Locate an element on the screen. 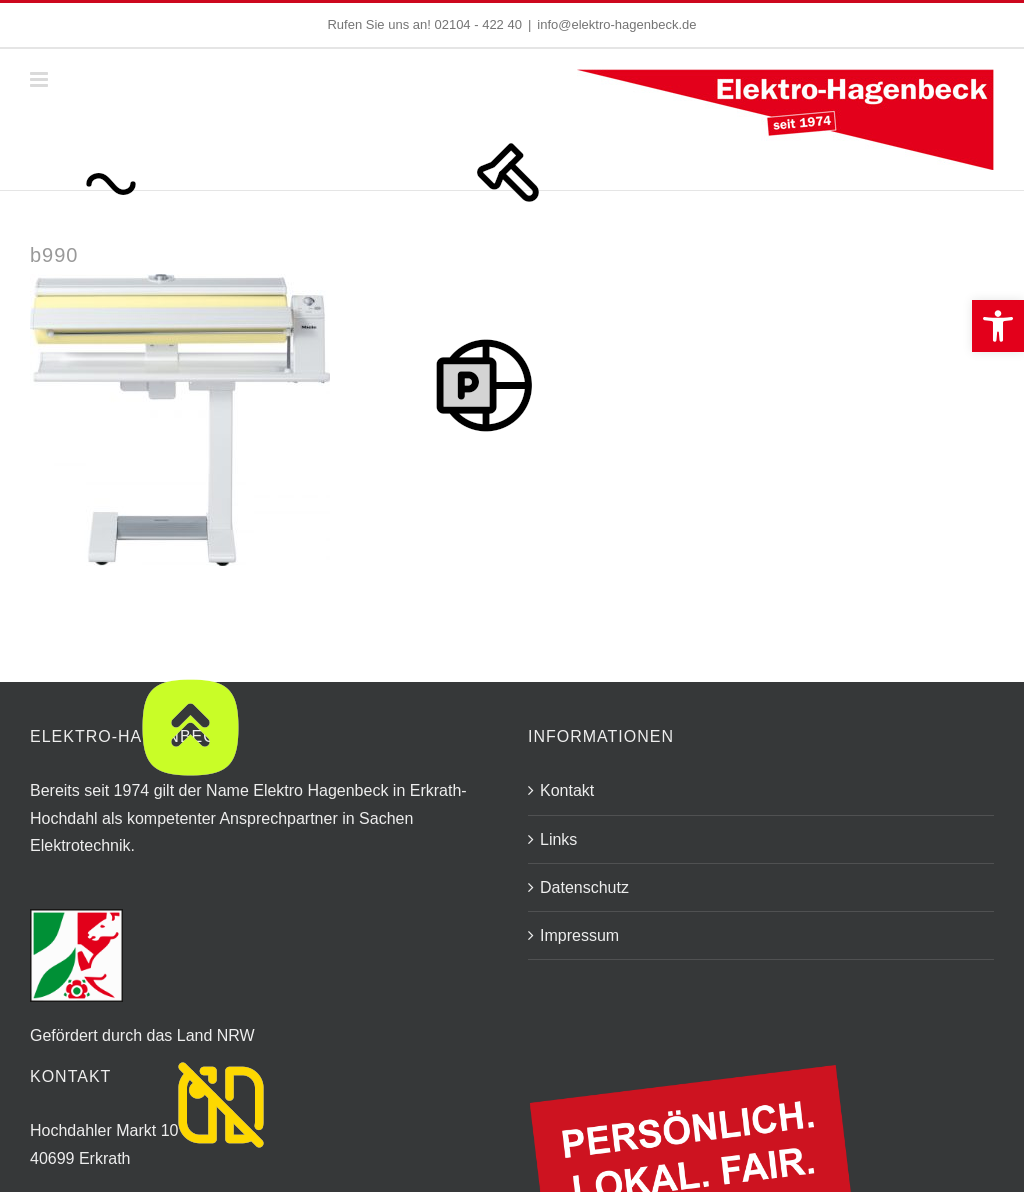 The width and height of the screenshot is (1024, 1192). nintendo switch controller disconnected is located at coordinates (221, 1105).